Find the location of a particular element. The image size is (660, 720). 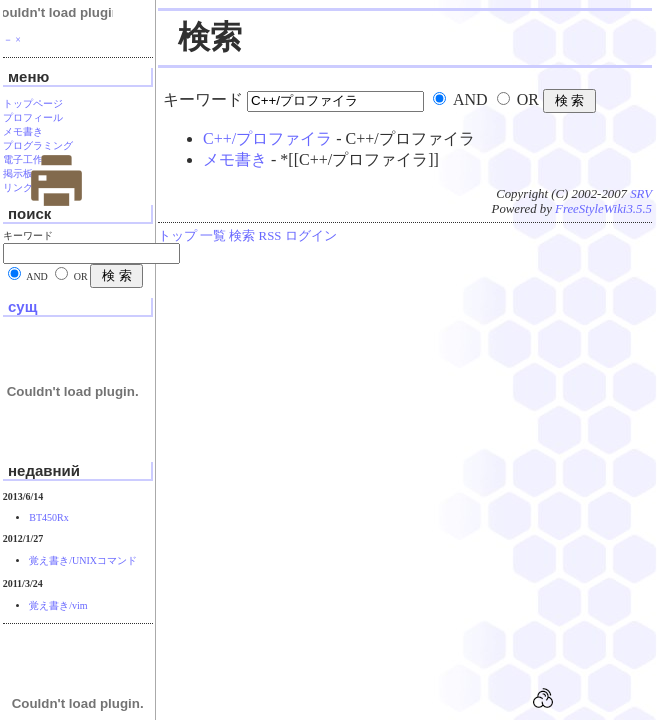

sonarqube cloud logo is located at coordinates (543, 698).